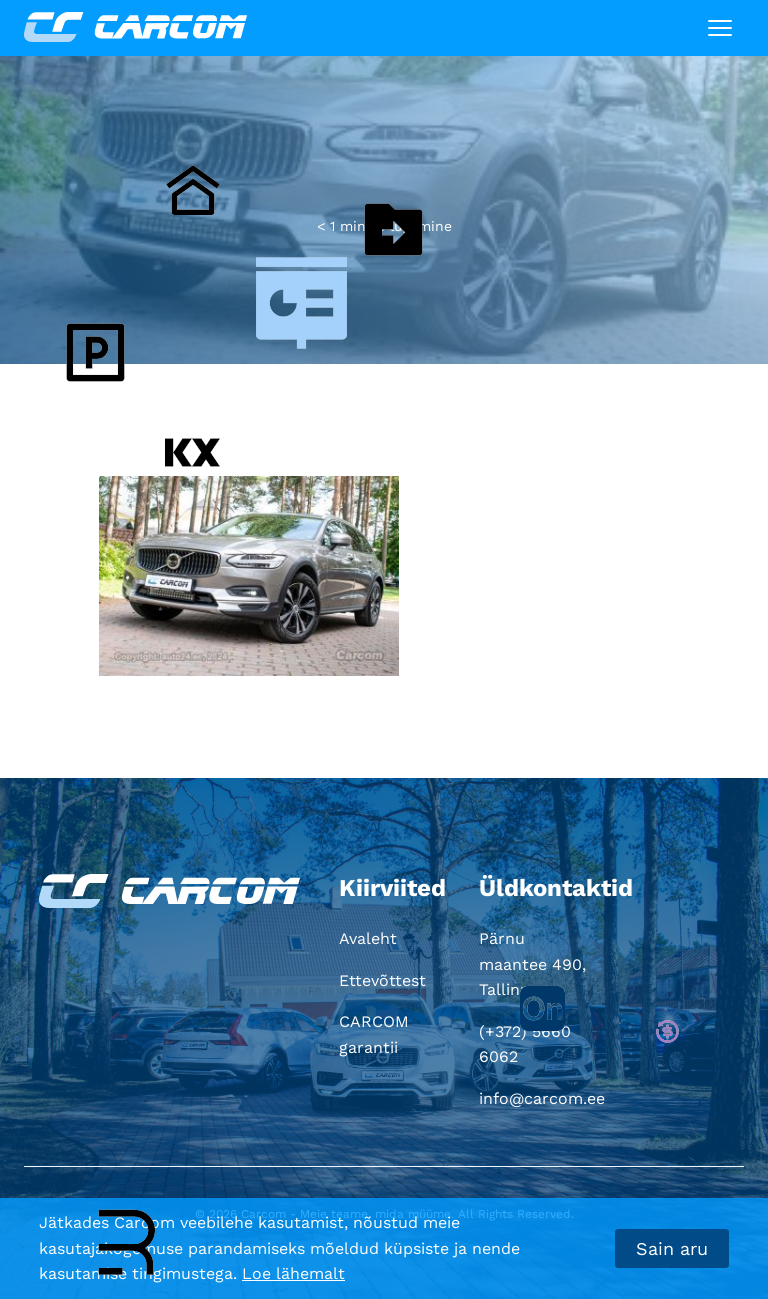  What do you see at coordinates (192, 452) in the screenshot?
I see `kx systems company logo` at bounding box center [192, 452].